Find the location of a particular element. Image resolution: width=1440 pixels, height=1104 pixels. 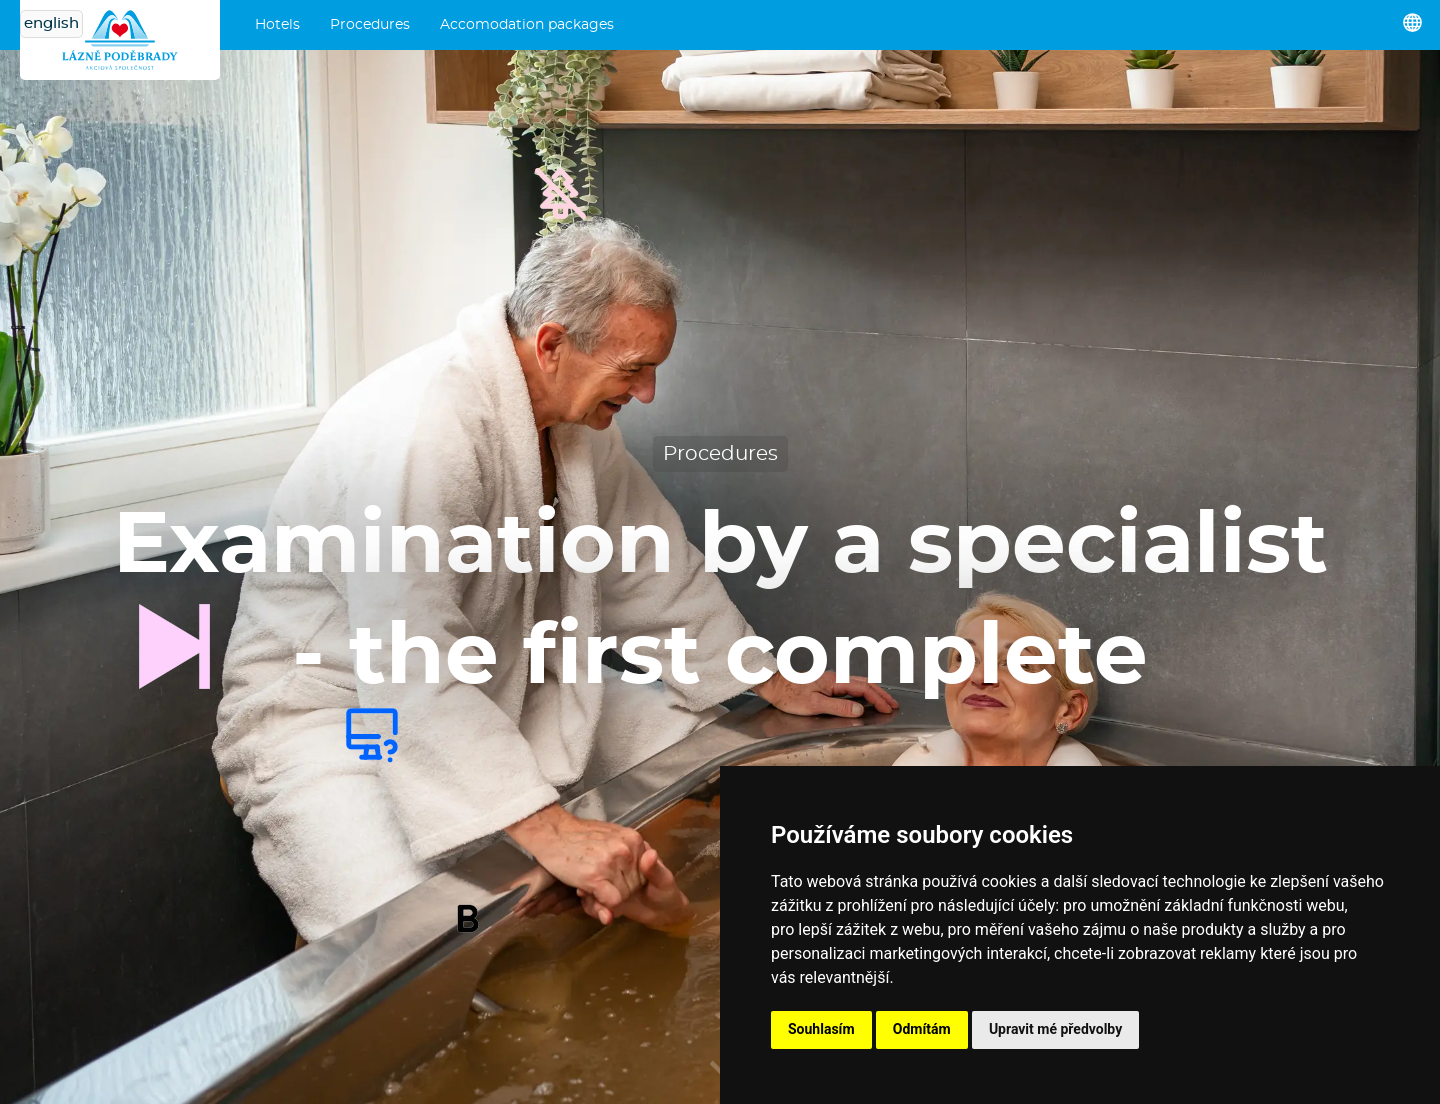

disable holiday or seasonal theme is located at coordinates (560, 193).